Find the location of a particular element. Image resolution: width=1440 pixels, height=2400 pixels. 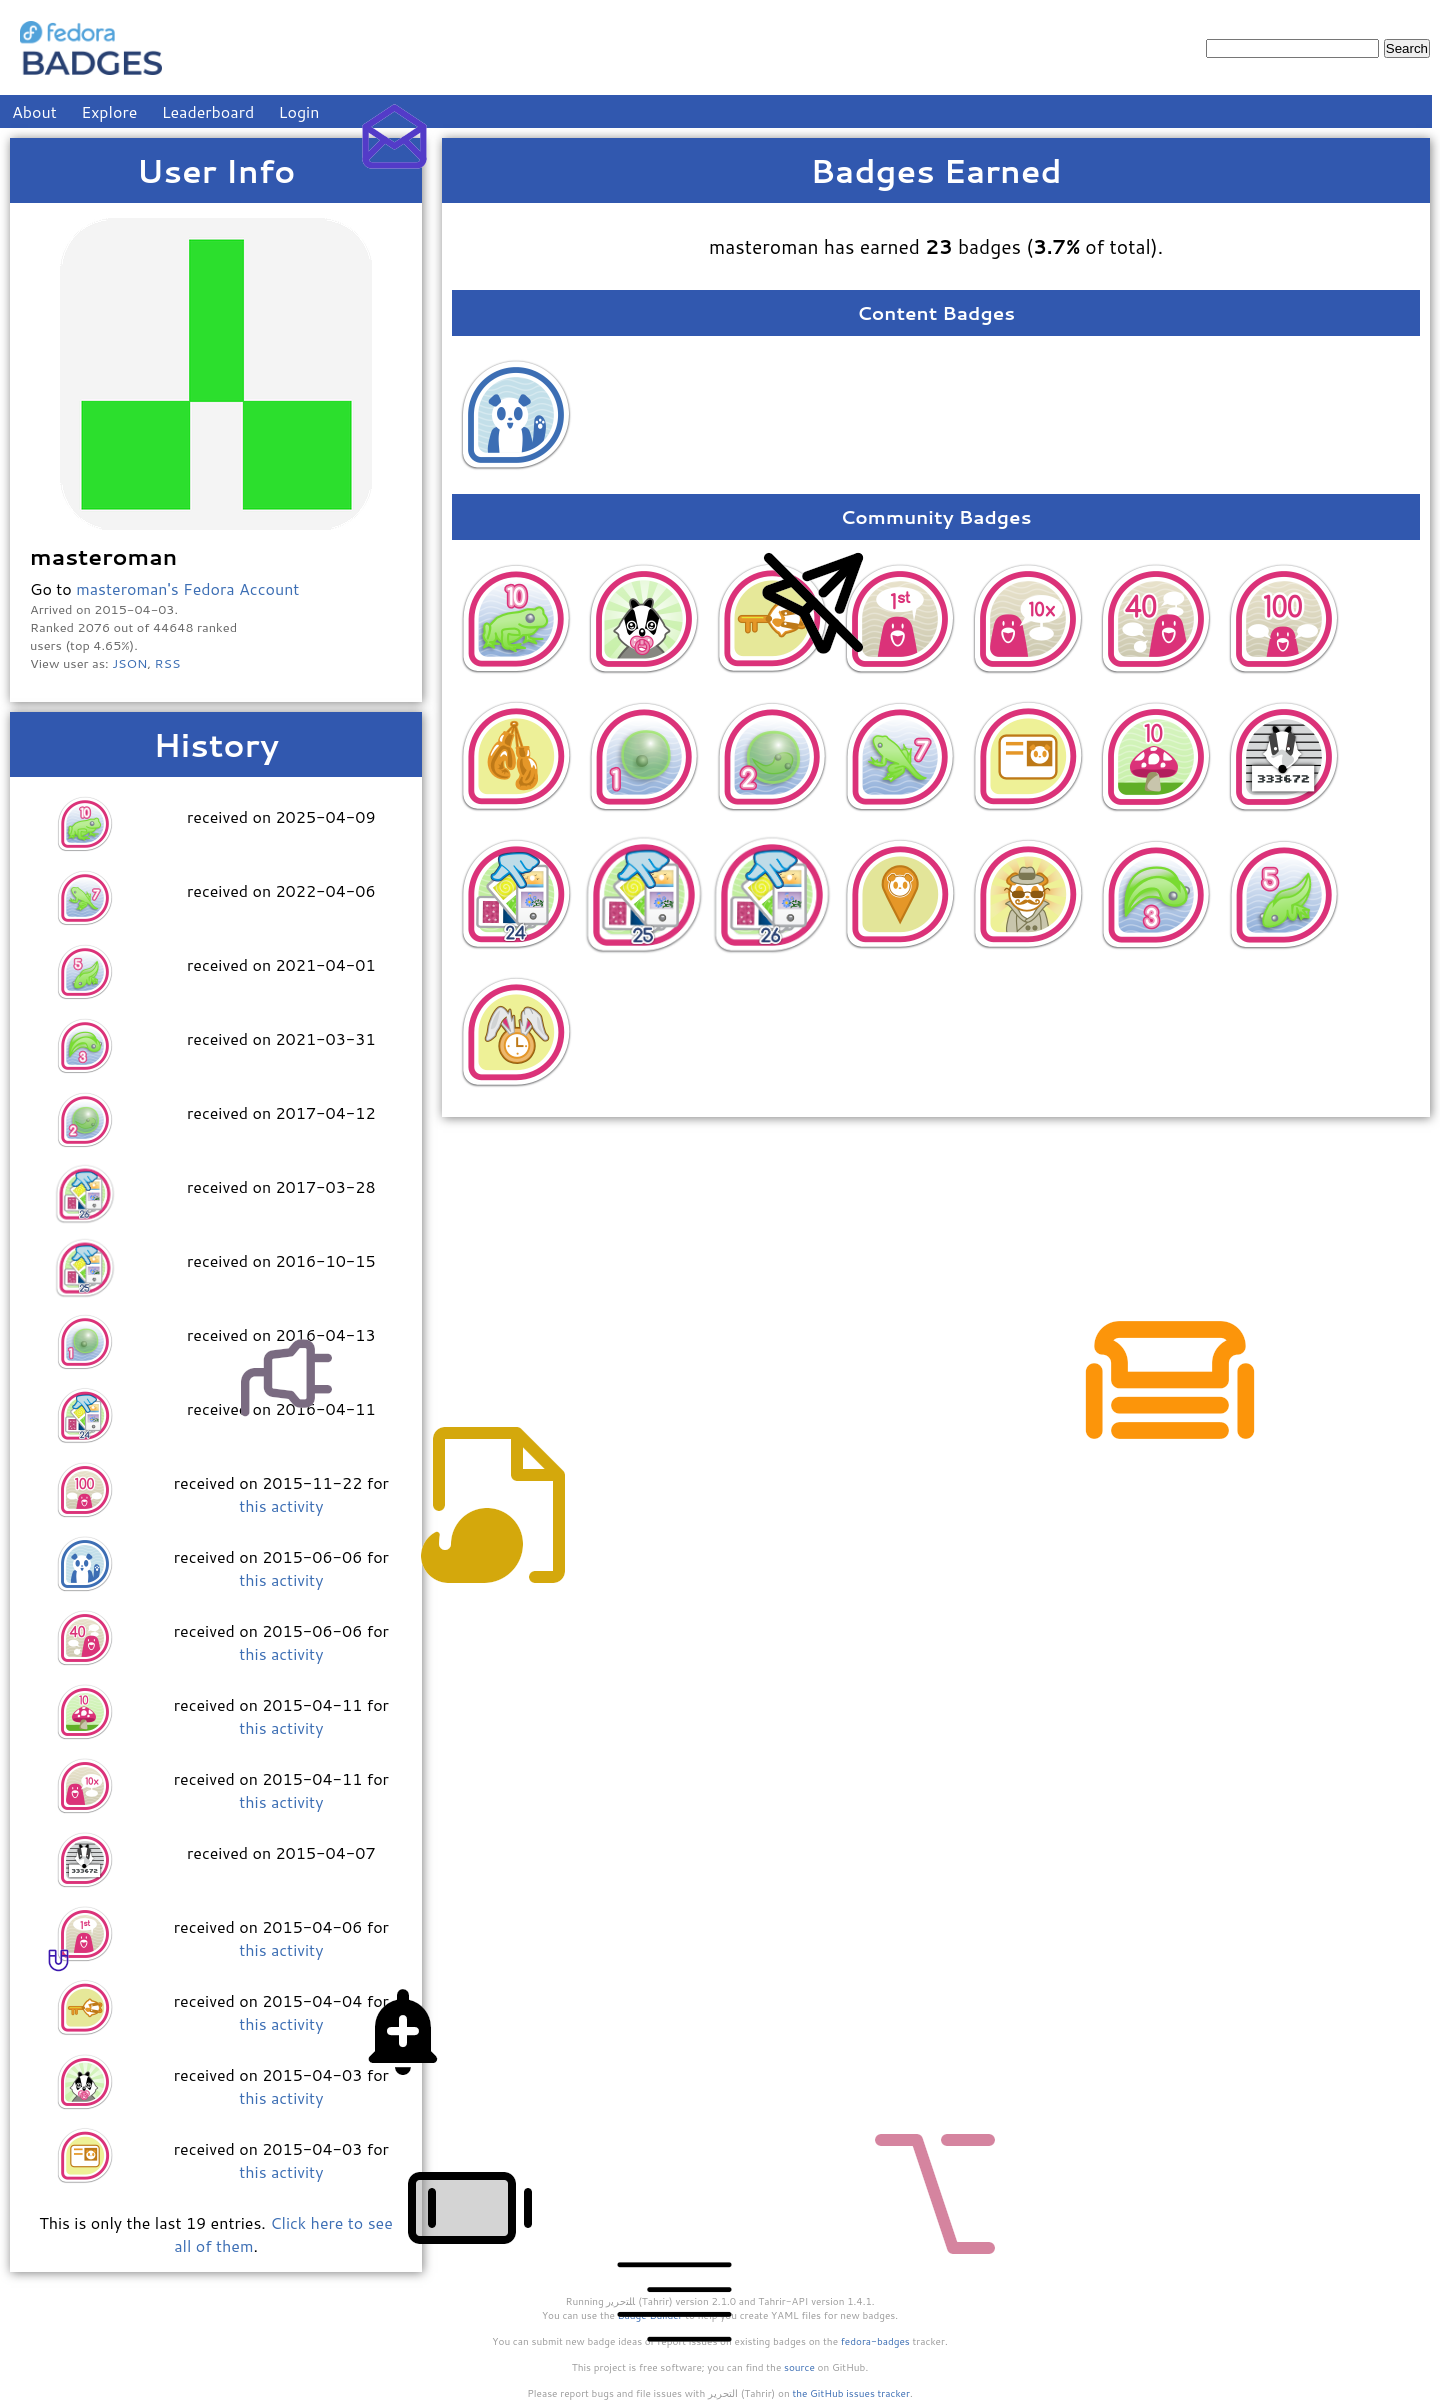

access additional options or settings is located at coordinates (935, 2194).